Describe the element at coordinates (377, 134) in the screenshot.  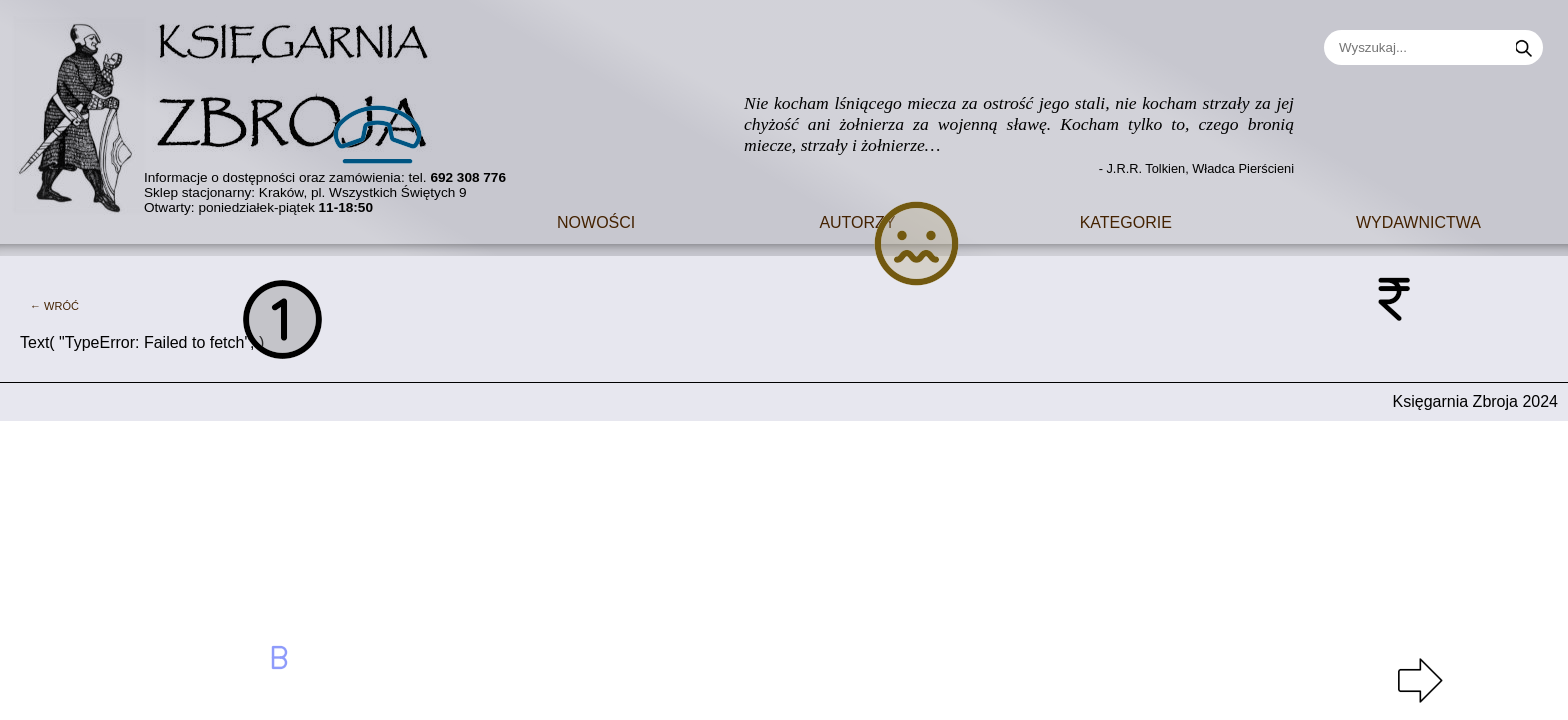
I see `end or hang up a call` at that location.